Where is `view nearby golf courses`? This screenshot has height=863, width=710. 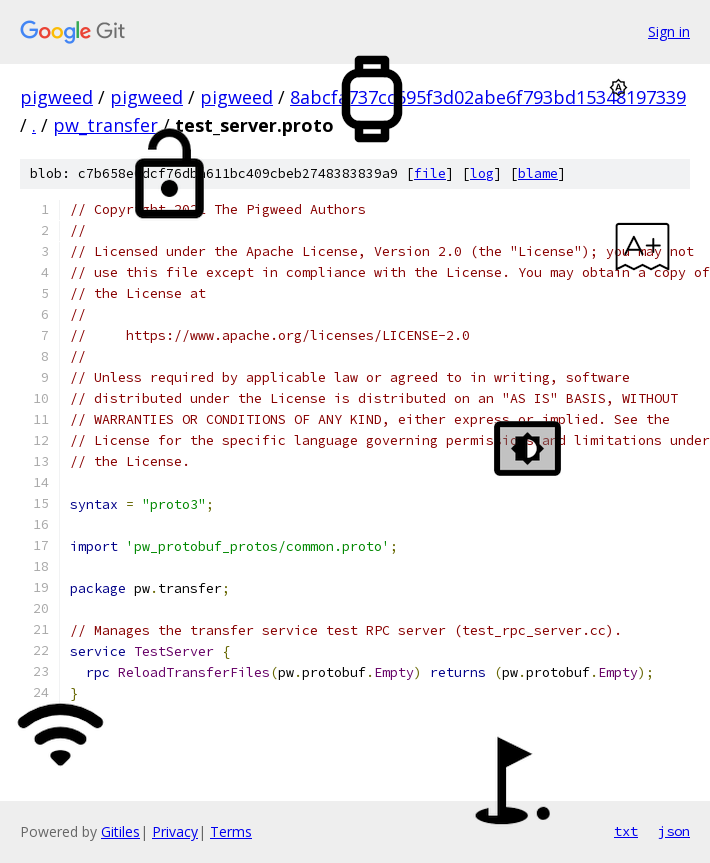
view nearby golf courses is located at coordinates (510, 780).